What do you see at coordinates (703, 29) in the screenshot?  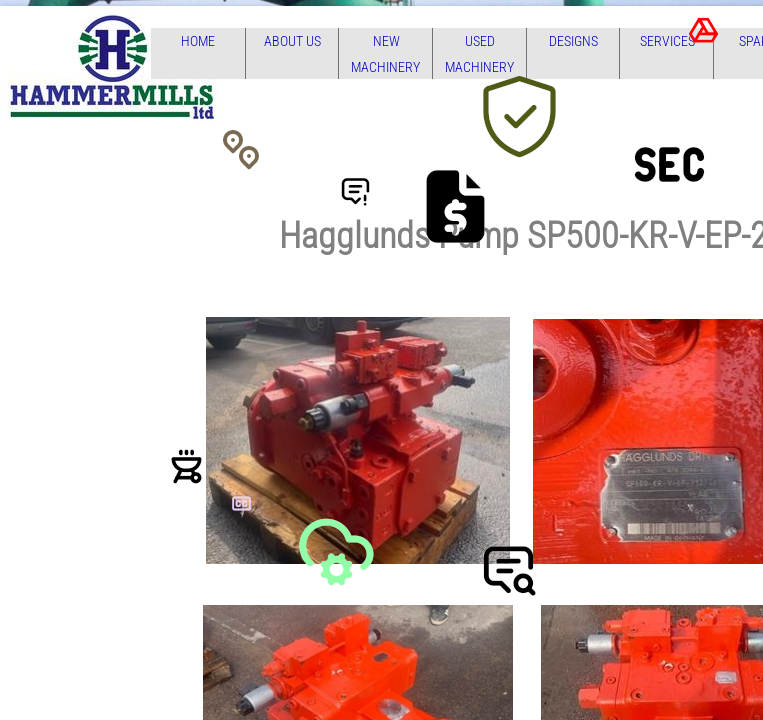 I see `open Google Drive` at bounding box center [703, 29].